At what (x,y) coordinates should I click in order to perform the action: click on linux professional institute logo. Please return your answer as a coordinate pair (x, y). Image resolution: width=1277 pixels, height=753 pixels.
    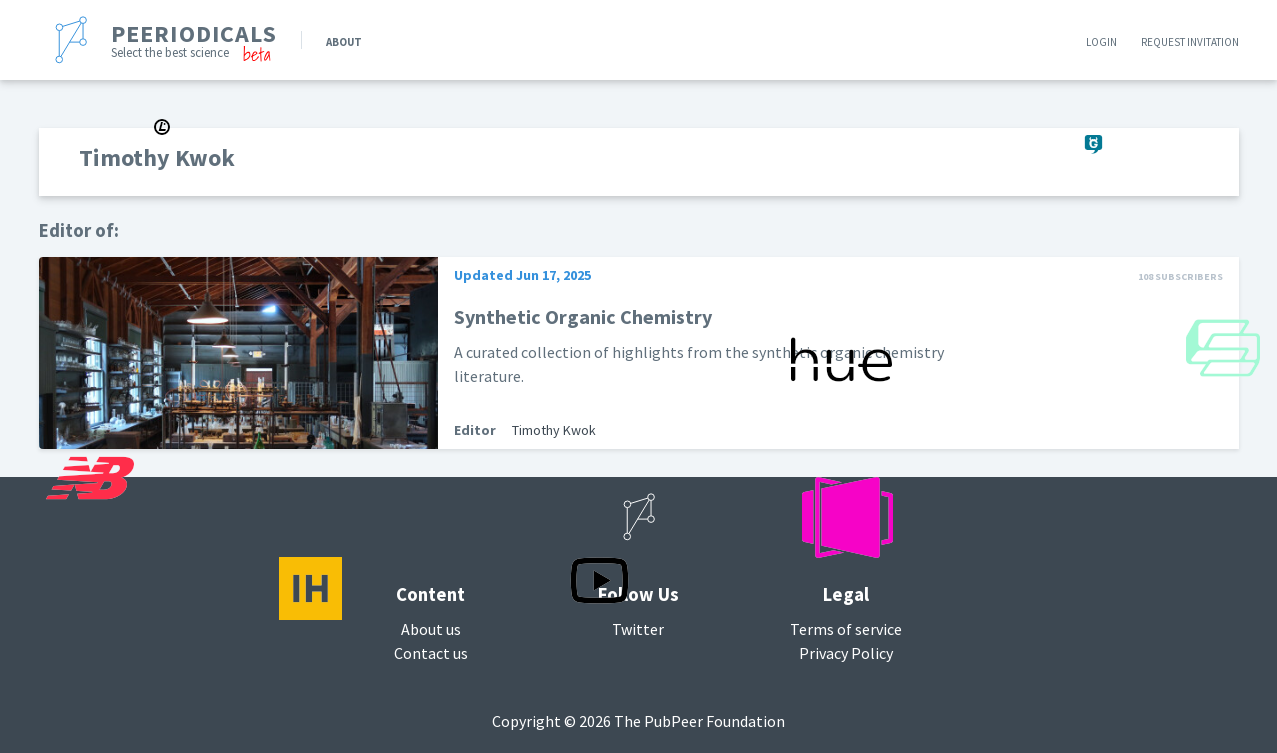
    Looking at the image, I should click on (162, 127).